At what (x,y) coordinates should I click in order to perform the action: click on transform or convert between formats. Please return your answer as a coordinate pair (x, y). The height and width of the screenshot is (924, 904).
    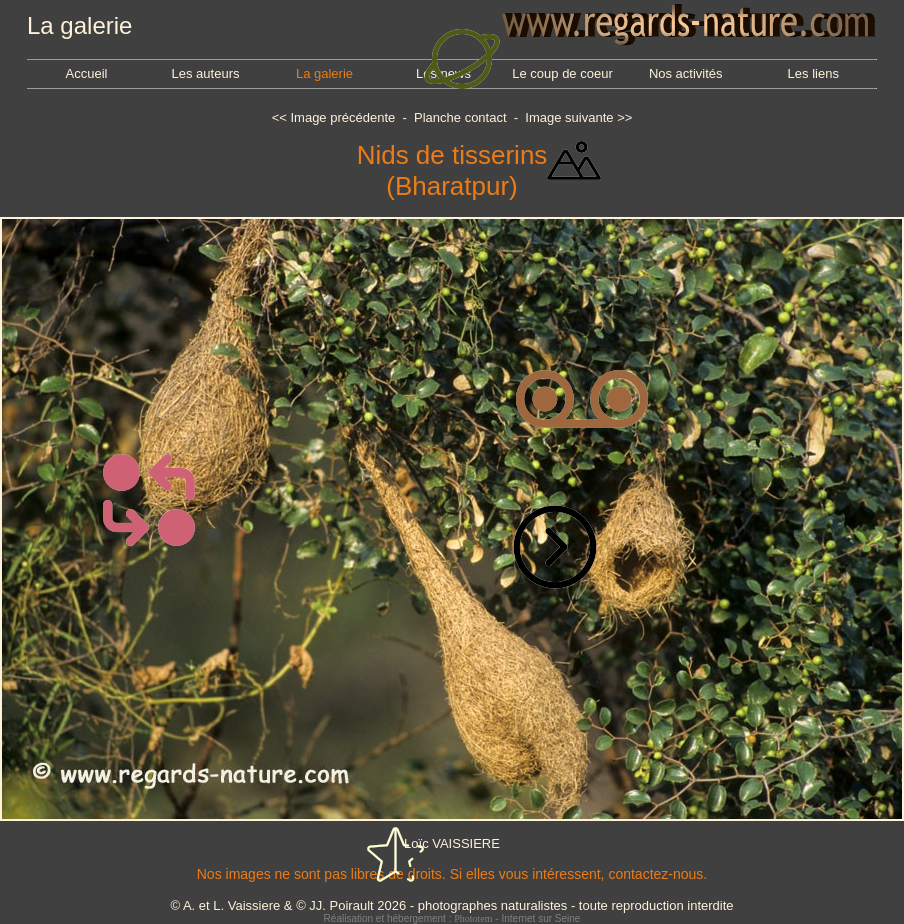
    Looking at the image, I should click on (149, 500).